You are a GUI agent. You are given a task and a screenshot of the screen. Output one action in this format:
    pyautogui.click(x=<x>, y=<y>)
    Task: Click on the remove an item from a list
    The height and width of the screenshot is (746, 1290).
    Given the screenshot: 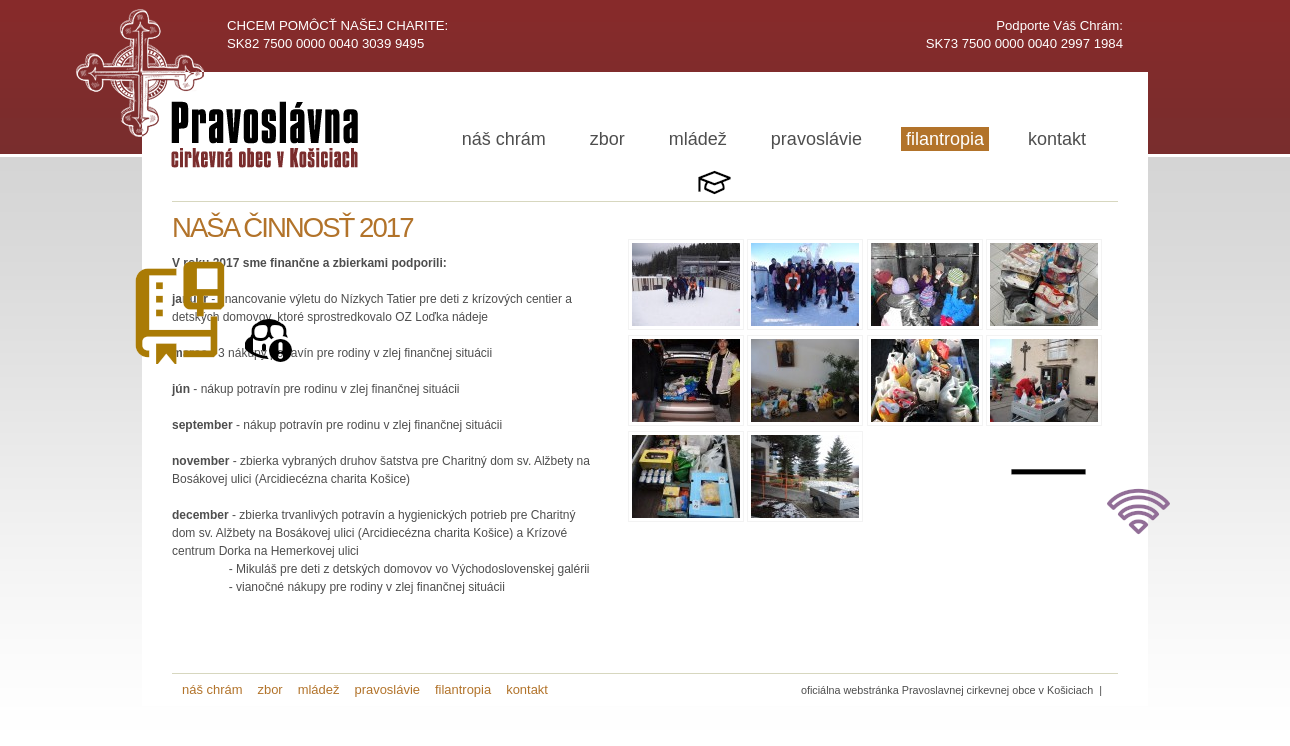 What is the action you would take?
    pyautogui.click(x=1048, y=474)
    